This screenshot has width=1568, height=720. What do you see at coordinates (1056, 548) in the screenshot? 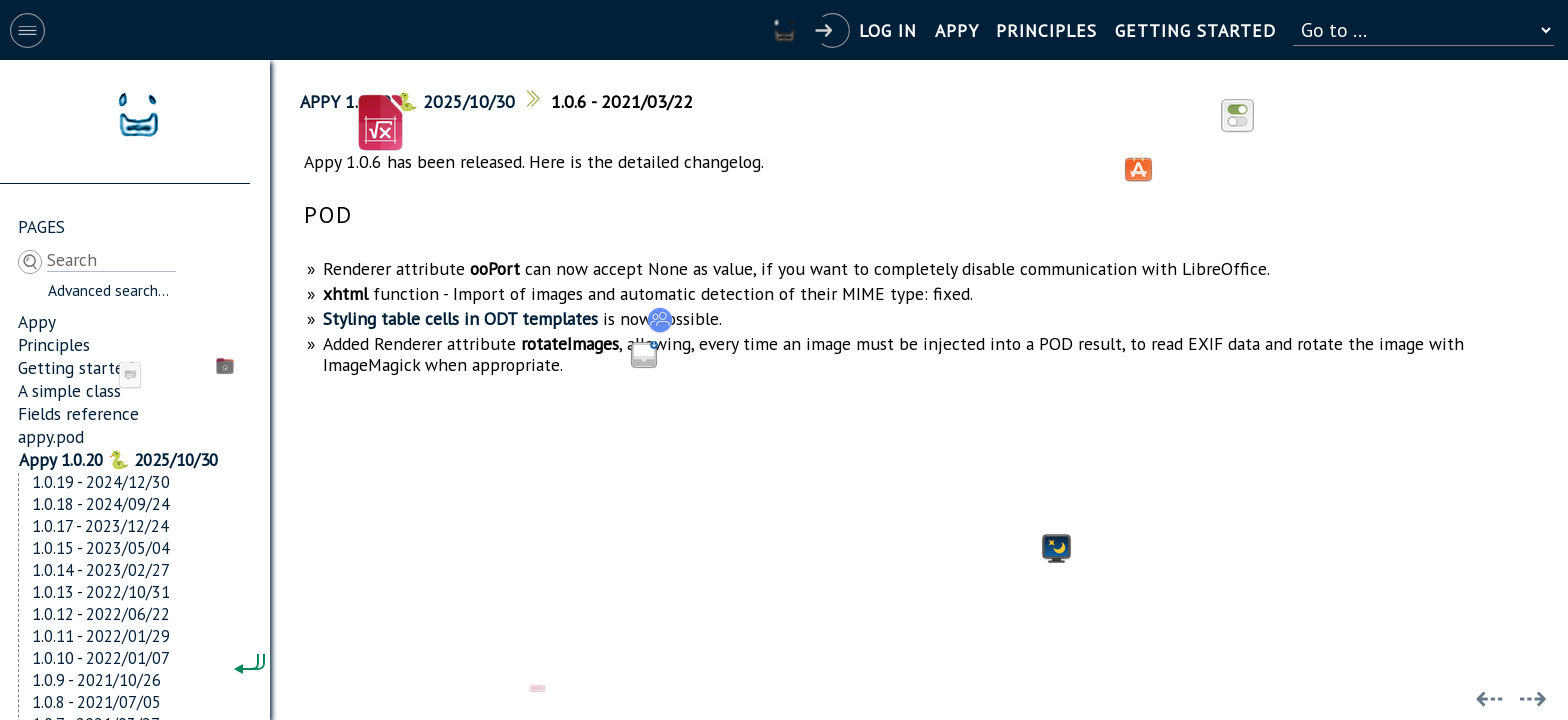
I see `access screensaver settings` at bounding box center [1056, 548].